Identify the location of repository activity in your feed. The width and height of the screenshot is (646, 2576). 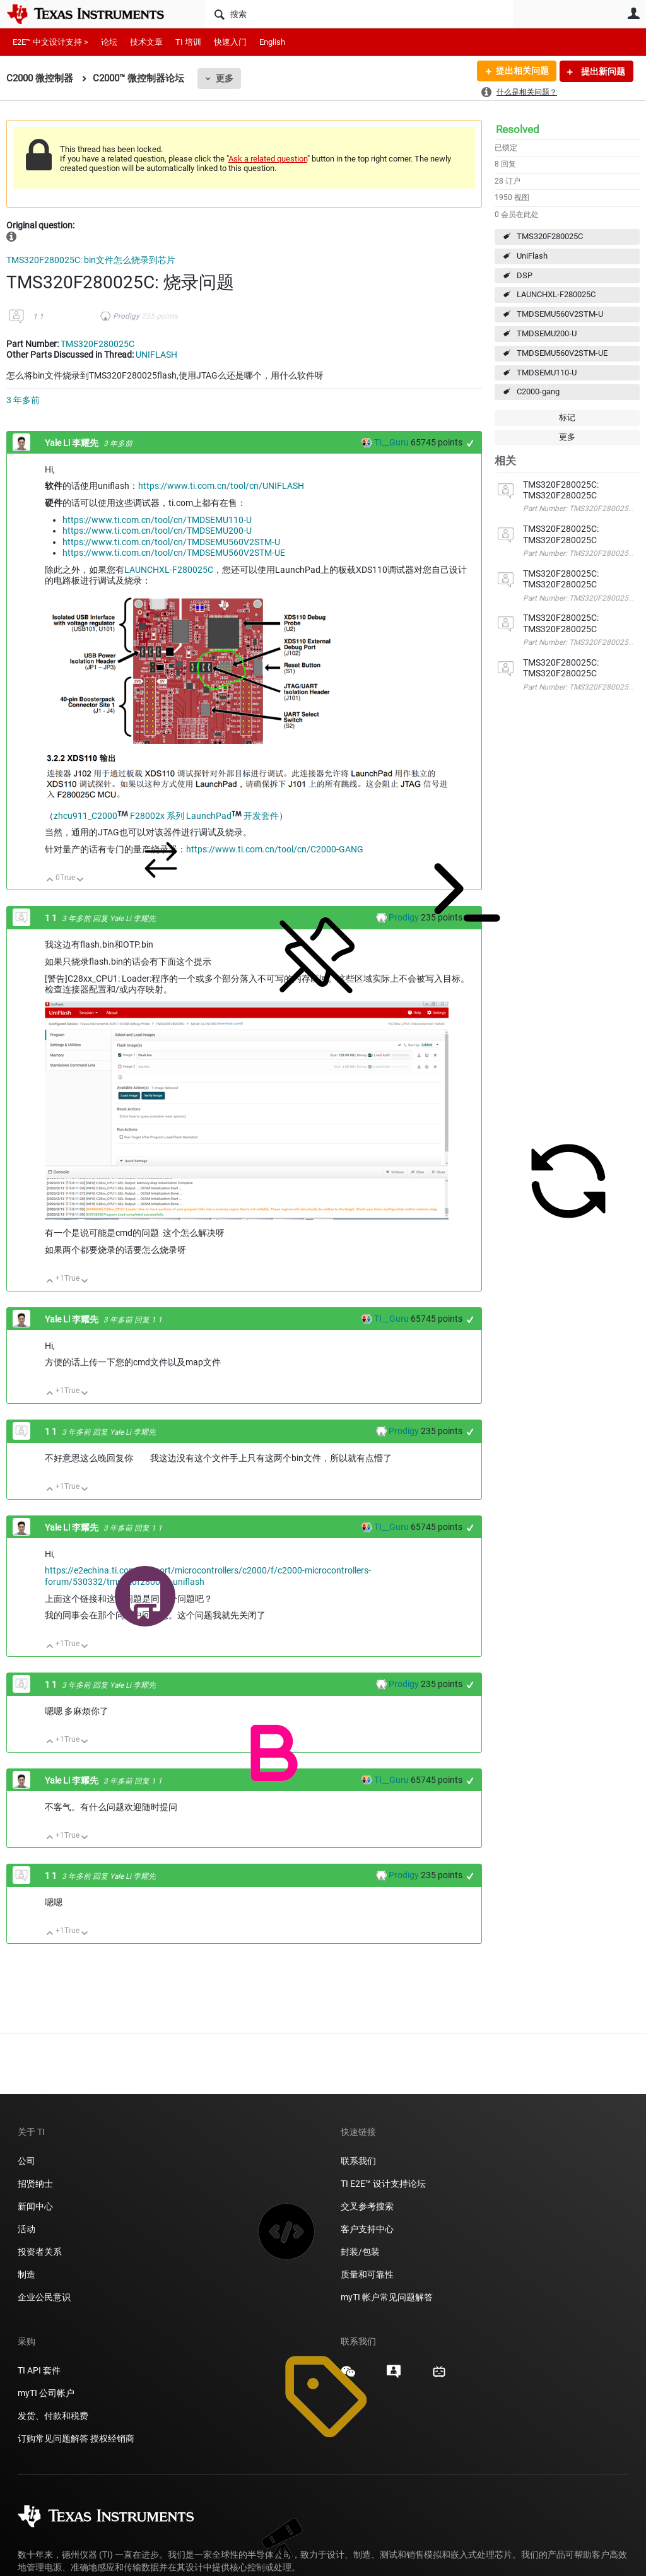
(145, 1596).